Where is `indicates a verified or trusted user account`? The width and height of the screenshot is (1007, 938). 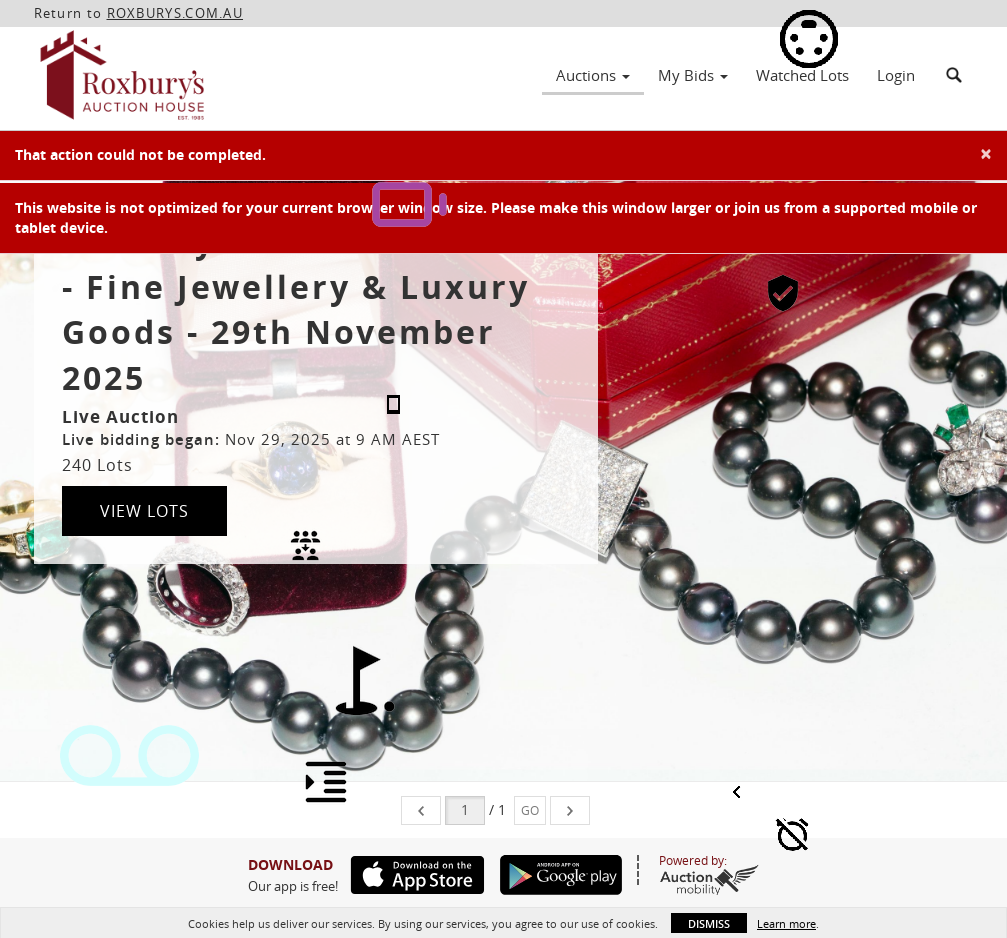
indicates a verified or trusted user account is located at coordinates (783, 293).